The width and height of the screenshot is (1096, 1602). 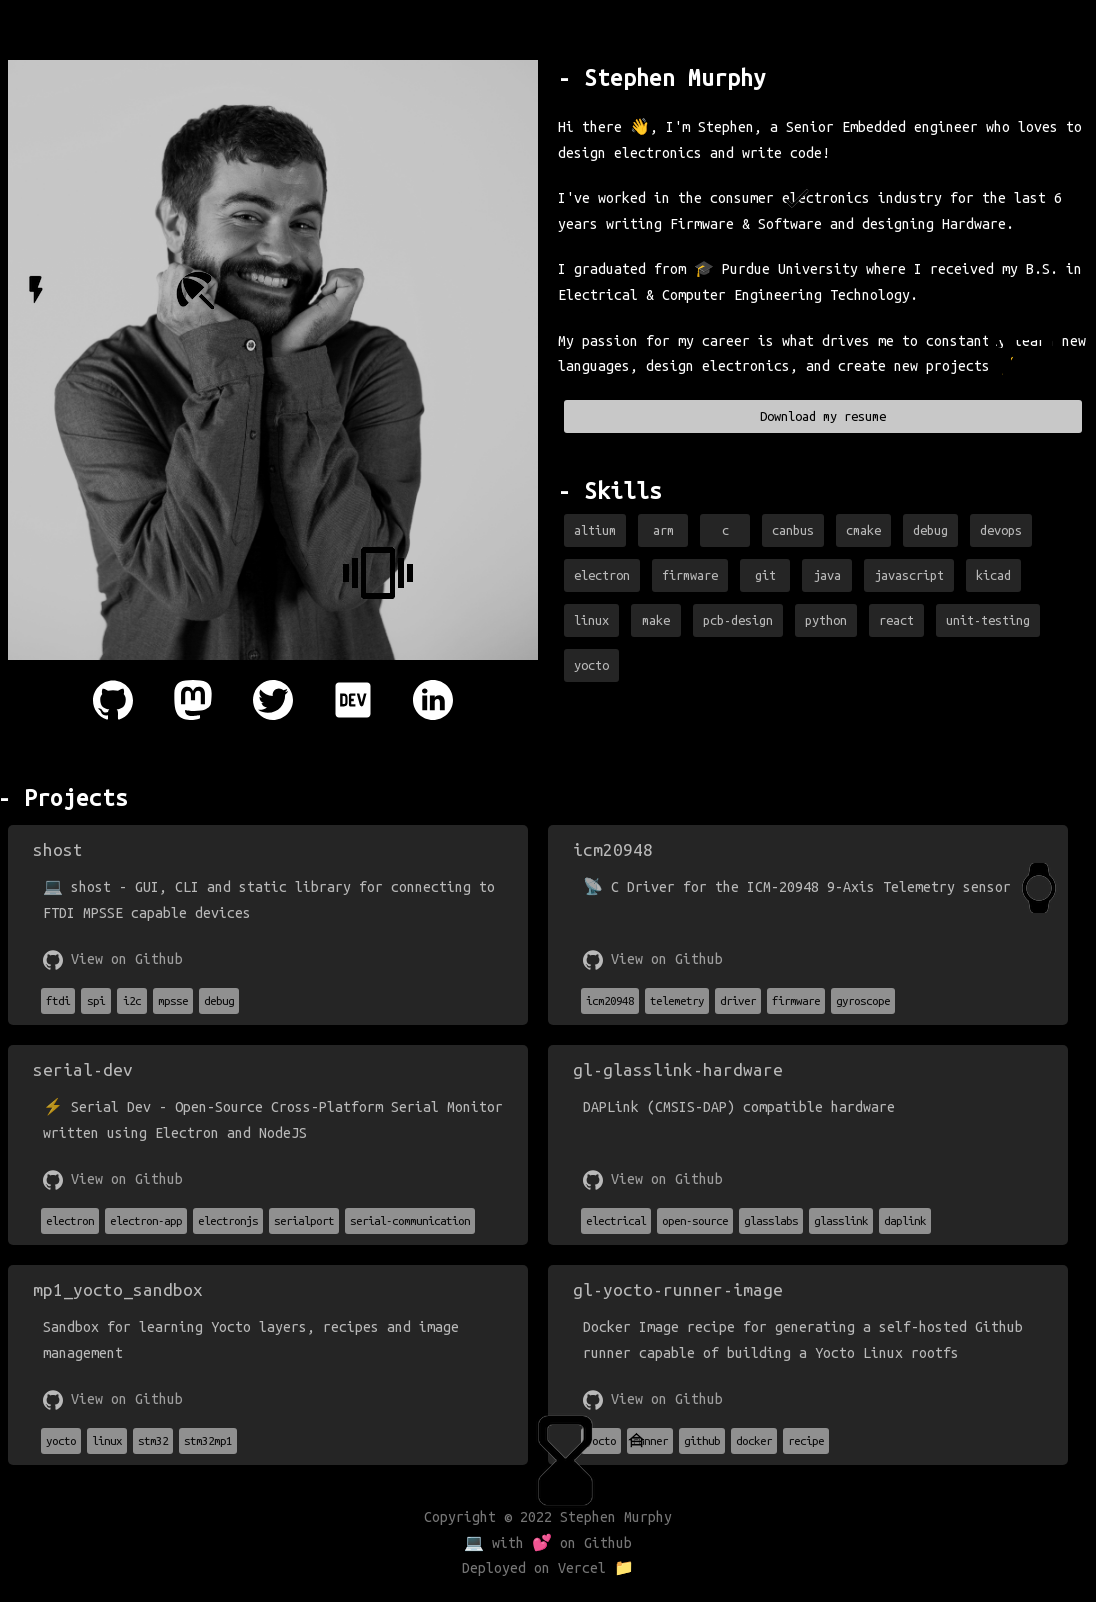 What do you see at coordinates (196, 291) in the screenshot?
I see `access beach or vacation-related features` at bounding box center [196, 291].